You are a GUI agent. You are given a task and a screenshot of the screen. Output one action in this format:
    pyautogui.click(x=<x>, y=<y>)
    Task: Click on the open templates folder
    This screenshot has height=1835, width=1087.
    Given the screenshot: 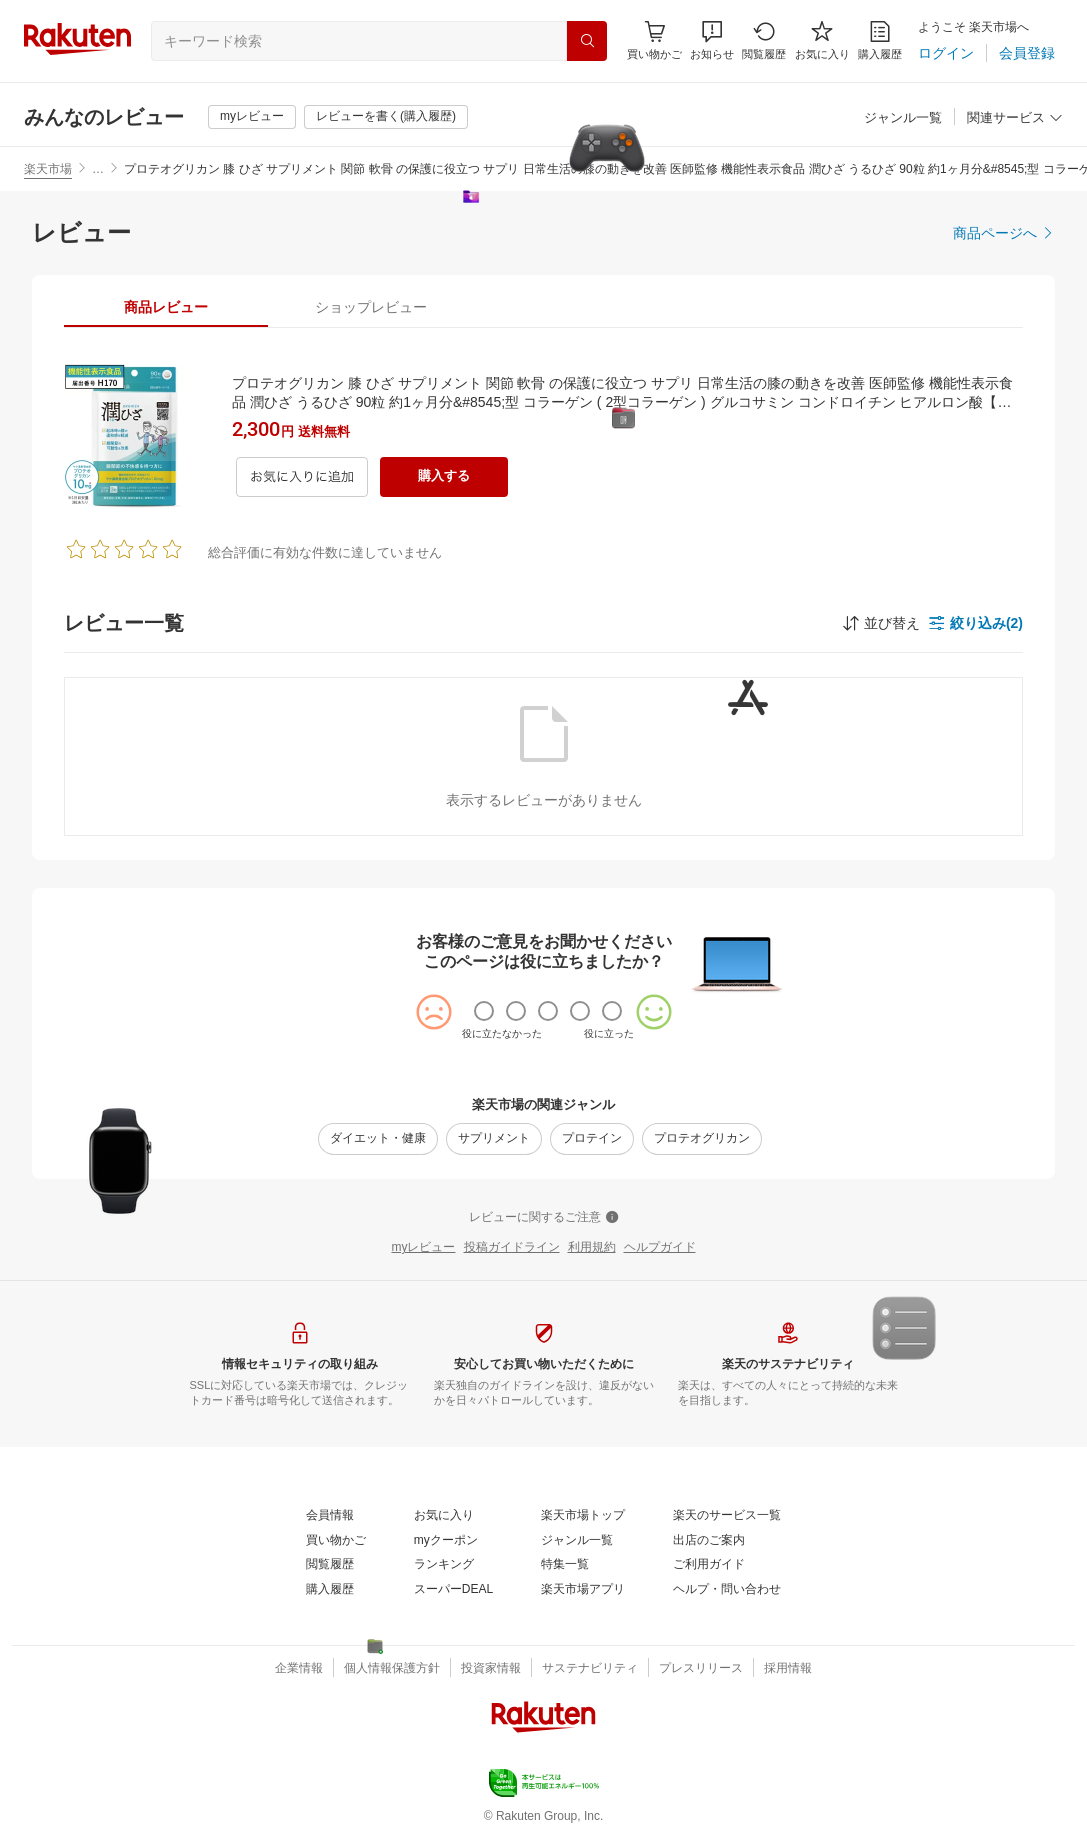 What is the action you would take?
    pyautogui.click(x=623, y=417)
    